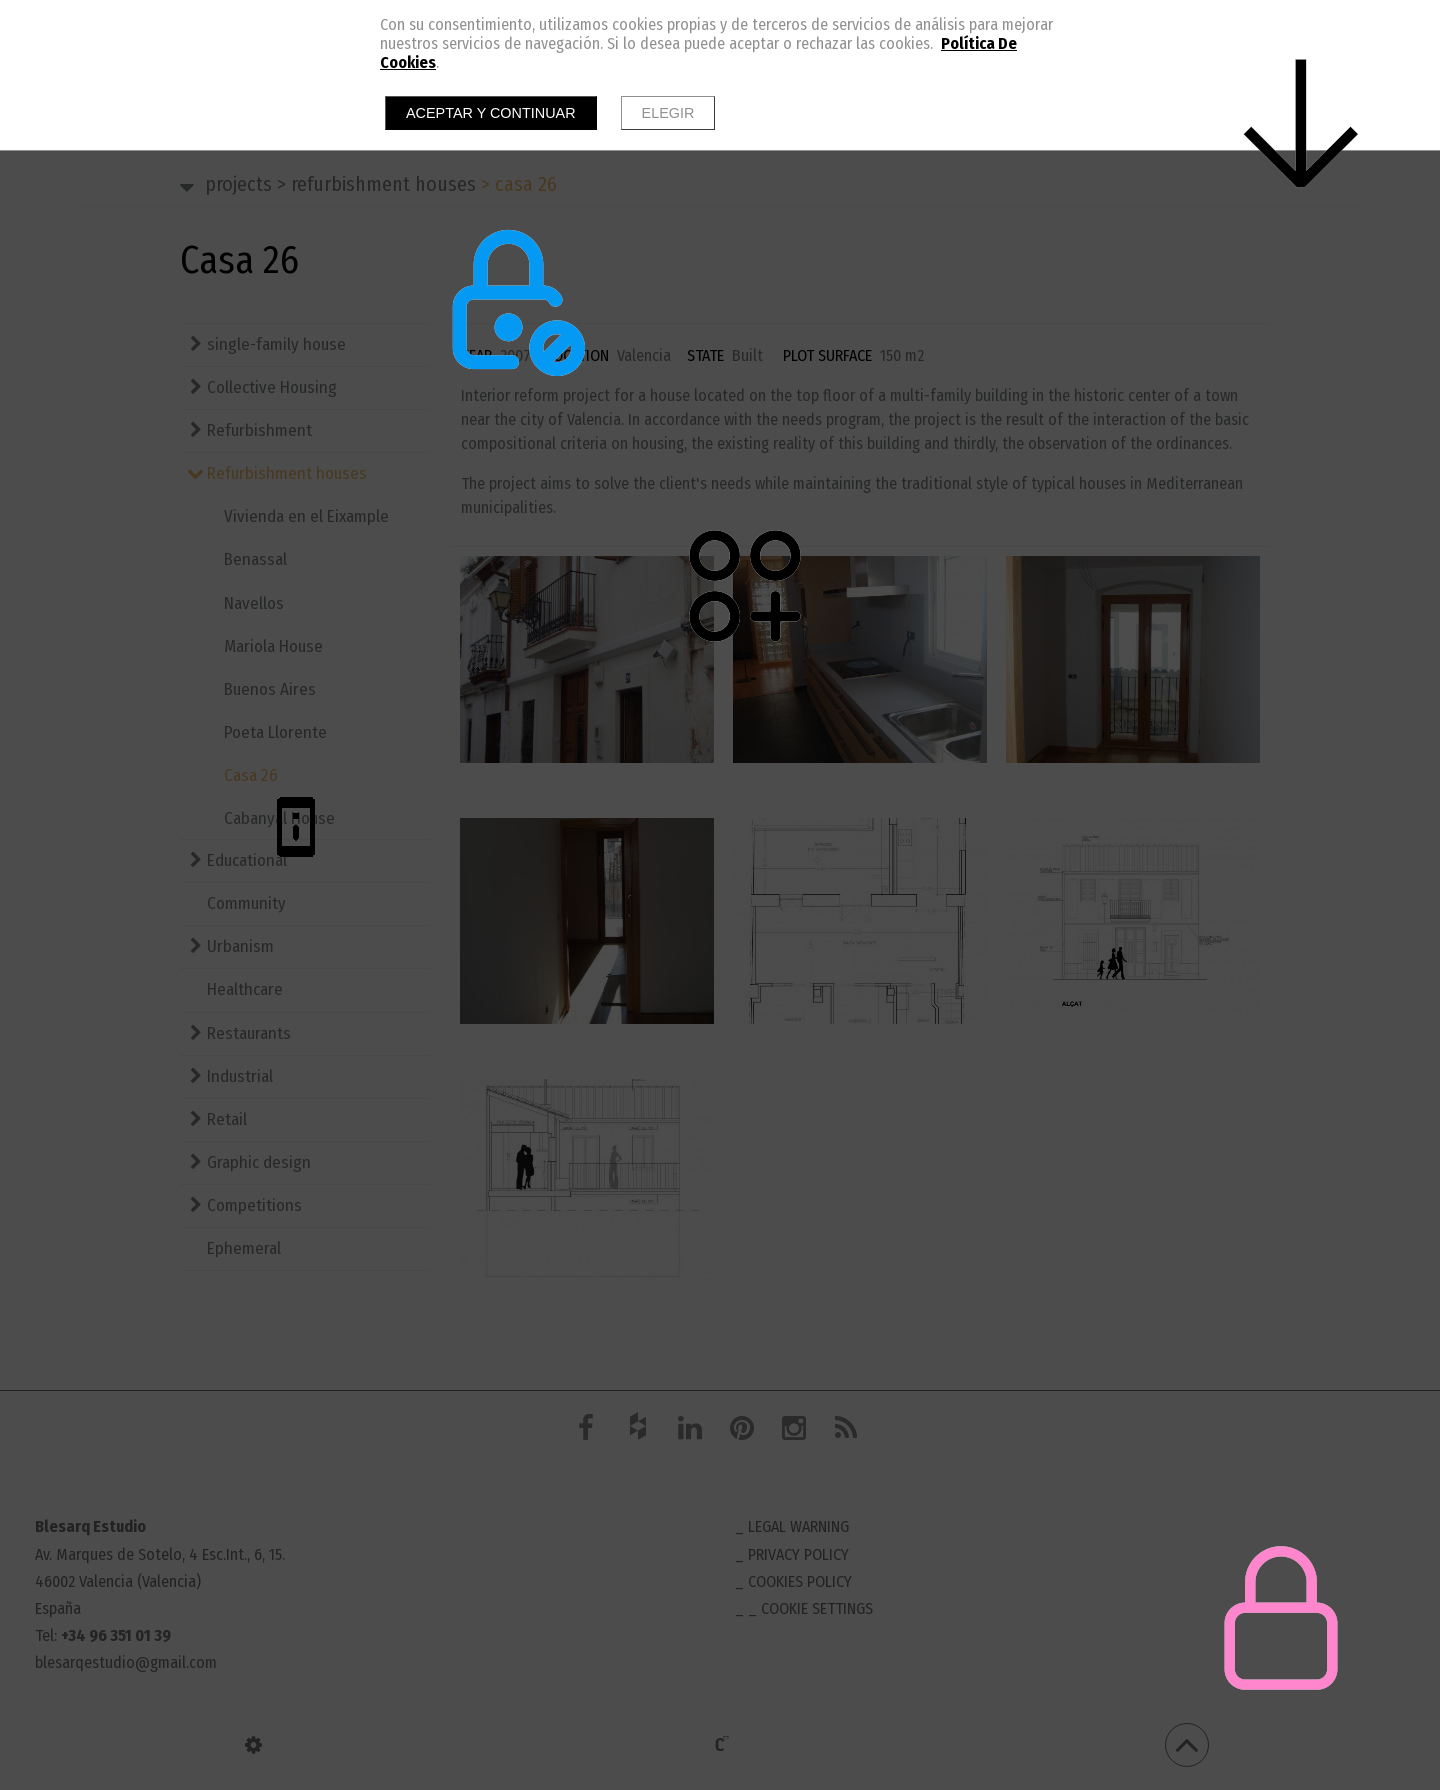 This screenshot has width=1440, height=1790. I want to click on cancel or revoke access permissions, so click(508, 299).